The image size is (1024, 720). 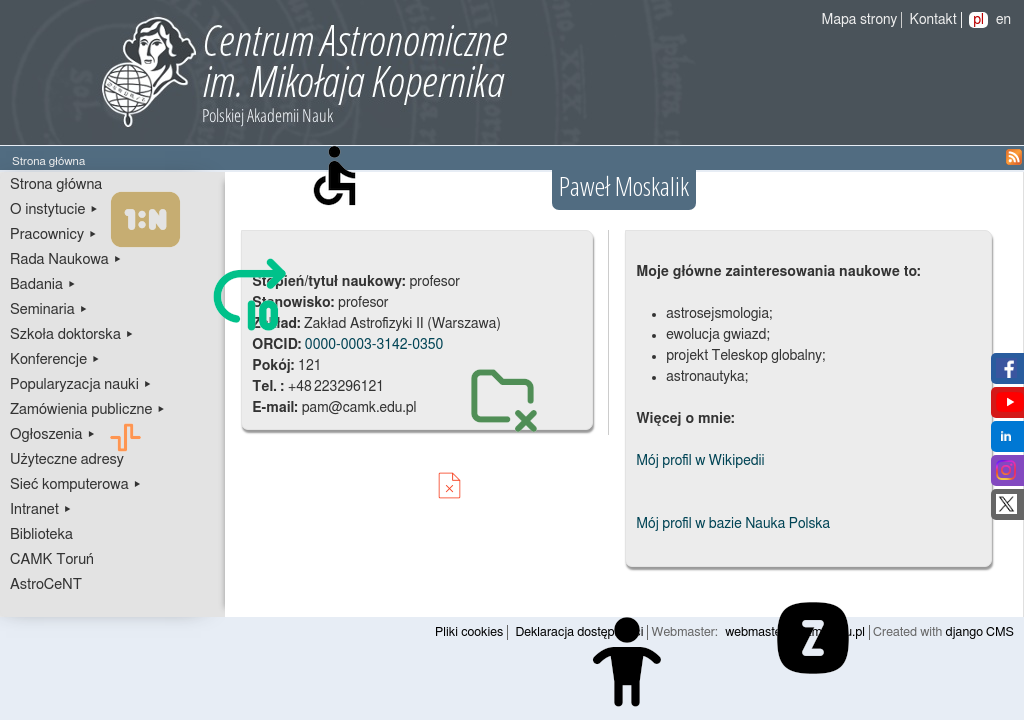 What do you see at coordinates (251, 296) in the screenshot?
I see `skip forward 10 seconds` at bounding box center [251, 296].